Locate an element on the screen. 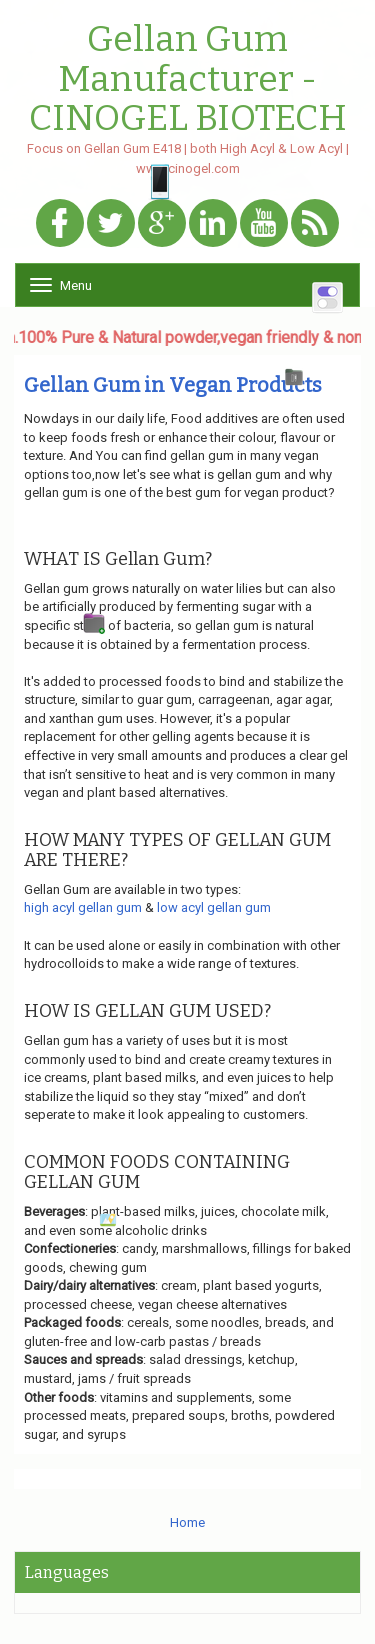  create a new folder is located at coordinates (94, 623).